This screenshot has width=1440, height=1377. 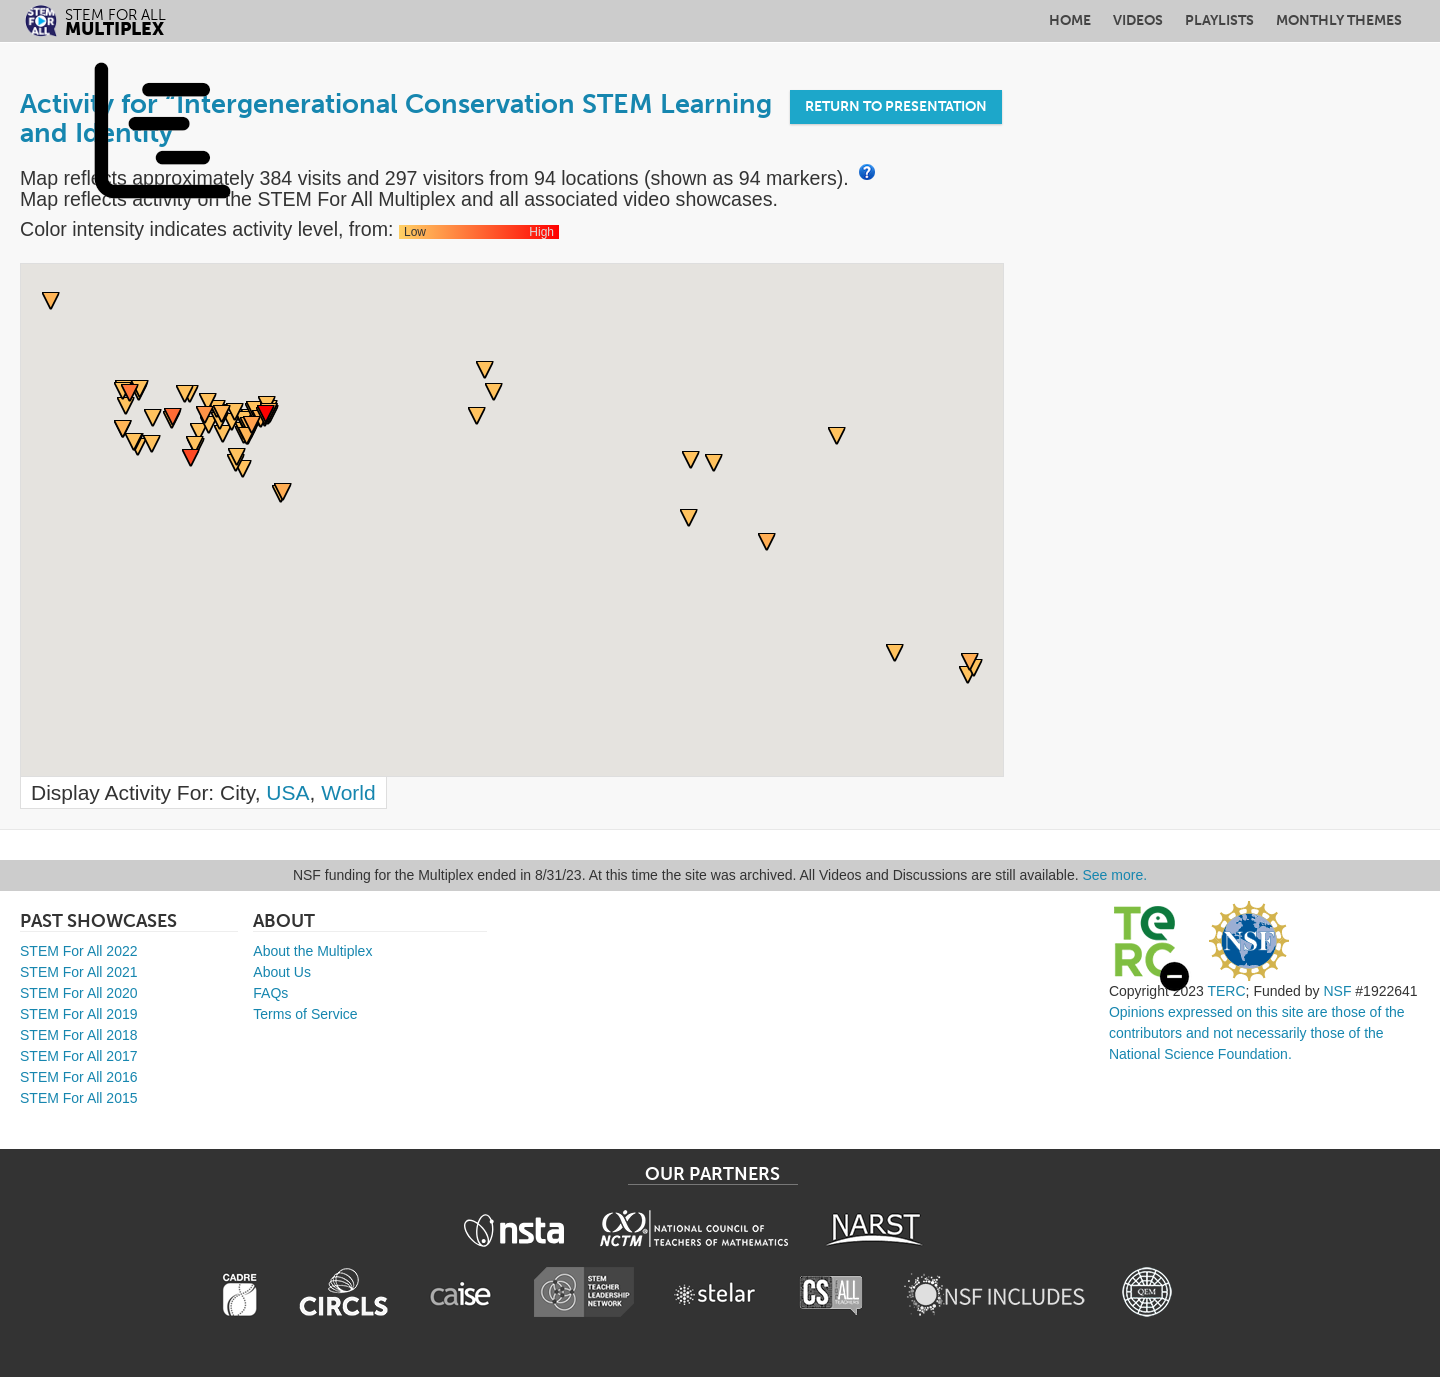 What do you see at coordinates (1174, 976) in the screenshot?
I see `do not disturb mode is enabled` at bounding box center [1174, 976].